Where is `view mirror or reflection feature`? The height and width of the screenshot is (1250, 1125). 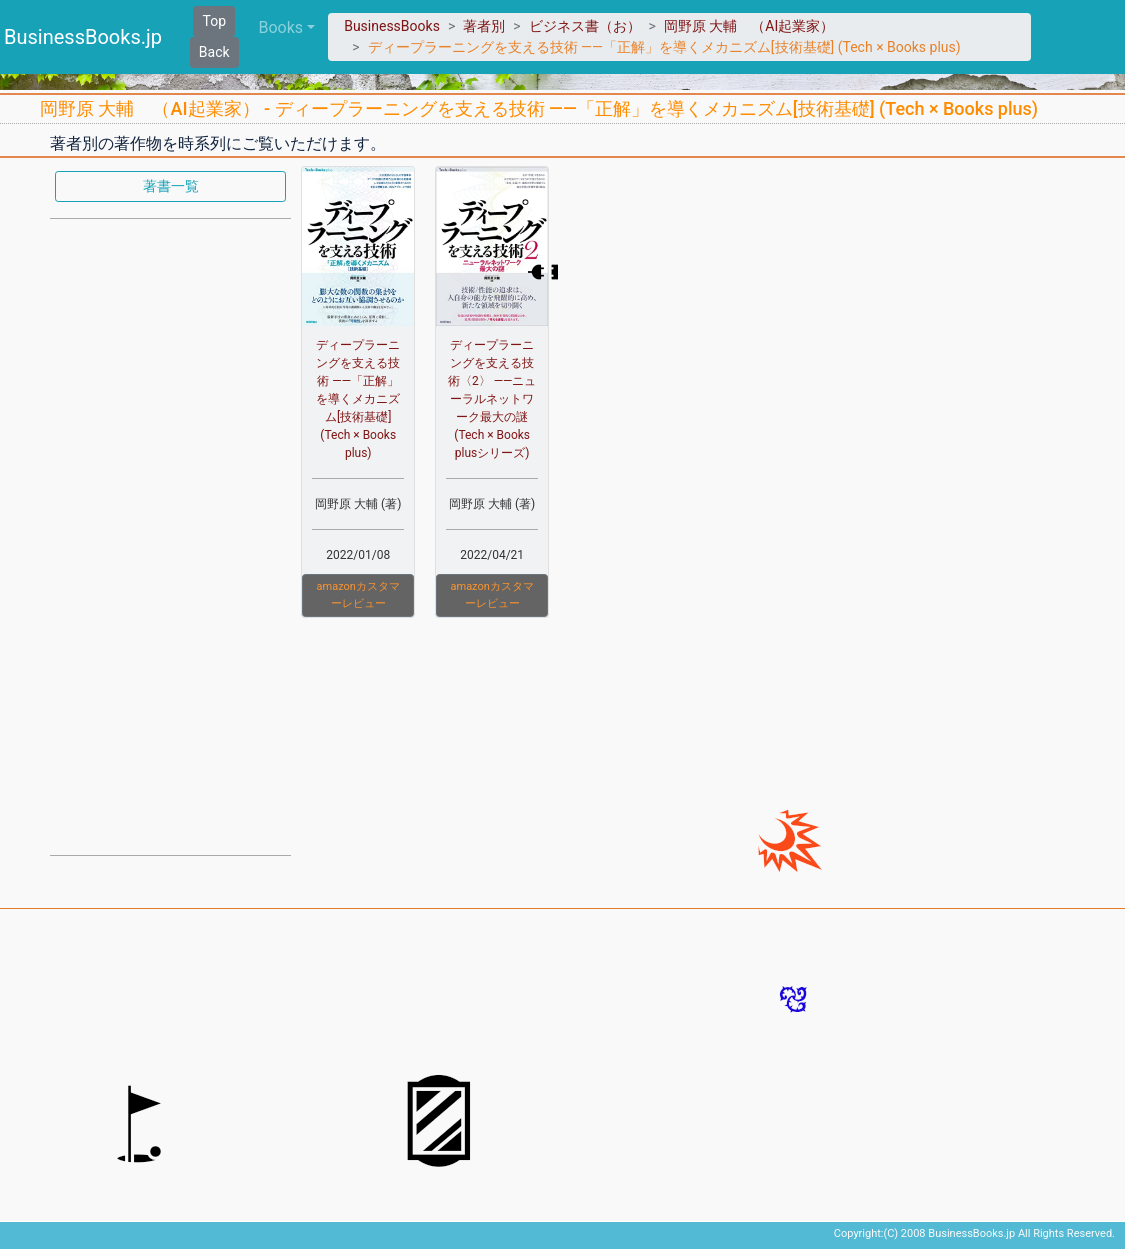
view mirror or reflection feature is located at coordinates (438, 1120).